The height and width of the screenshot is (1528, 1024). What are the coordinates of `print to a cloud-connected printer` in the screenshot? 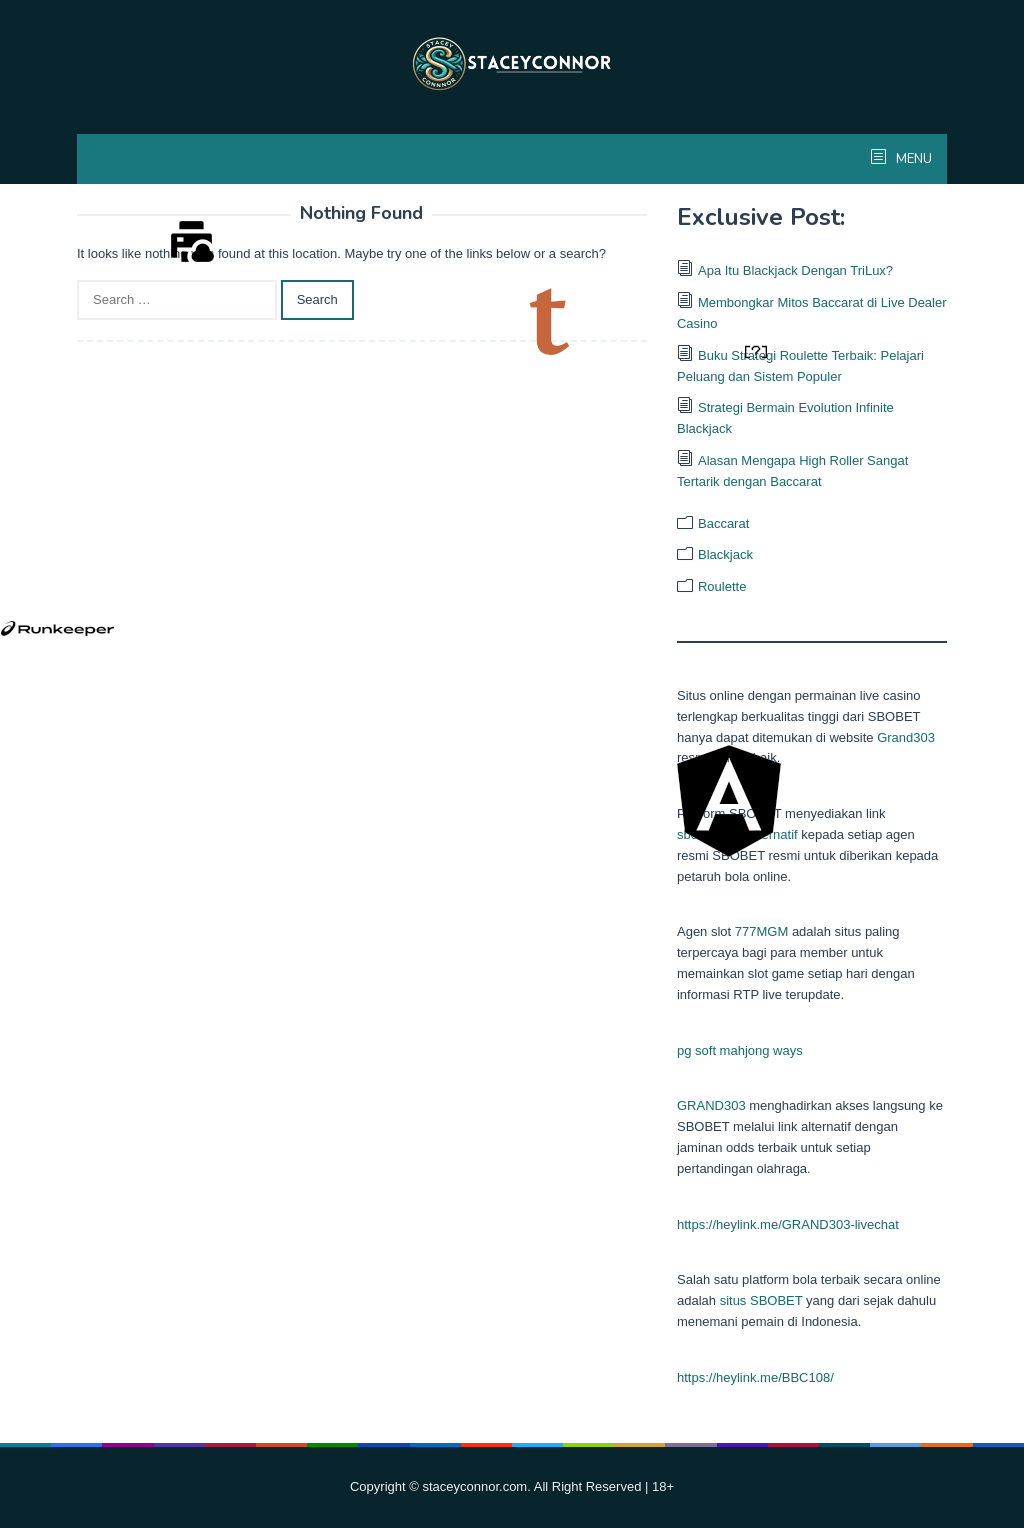 It's located at (191, 241).